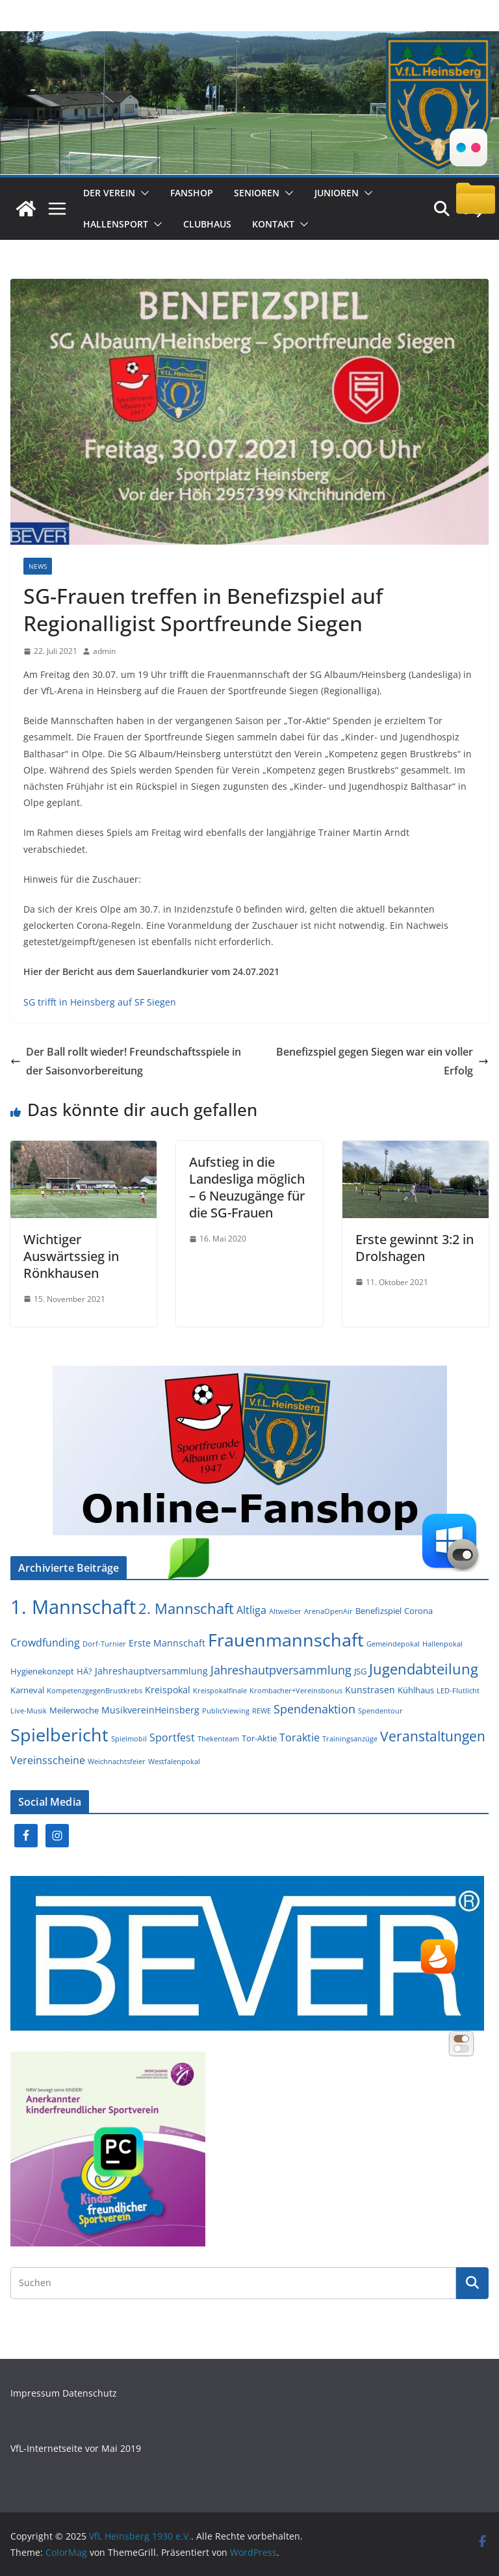 The height and width of the screenshot is (2576, 499). What do you see at coordinates (476, 198) in the screenshot?
I see `open folder containing files or documents` at bounding box center [476, 198].